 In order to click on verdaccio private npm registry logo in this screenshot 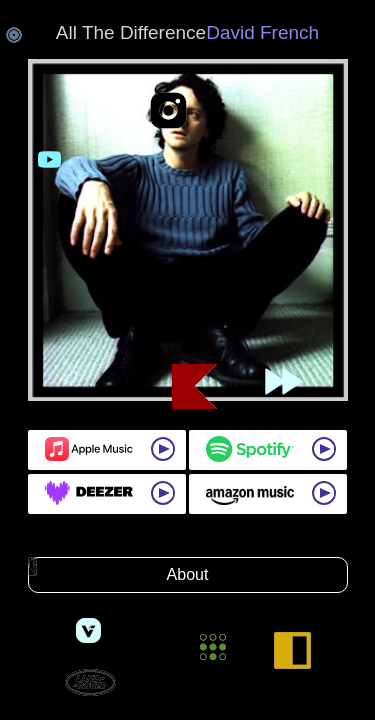, I will do `click(88, 630)`.